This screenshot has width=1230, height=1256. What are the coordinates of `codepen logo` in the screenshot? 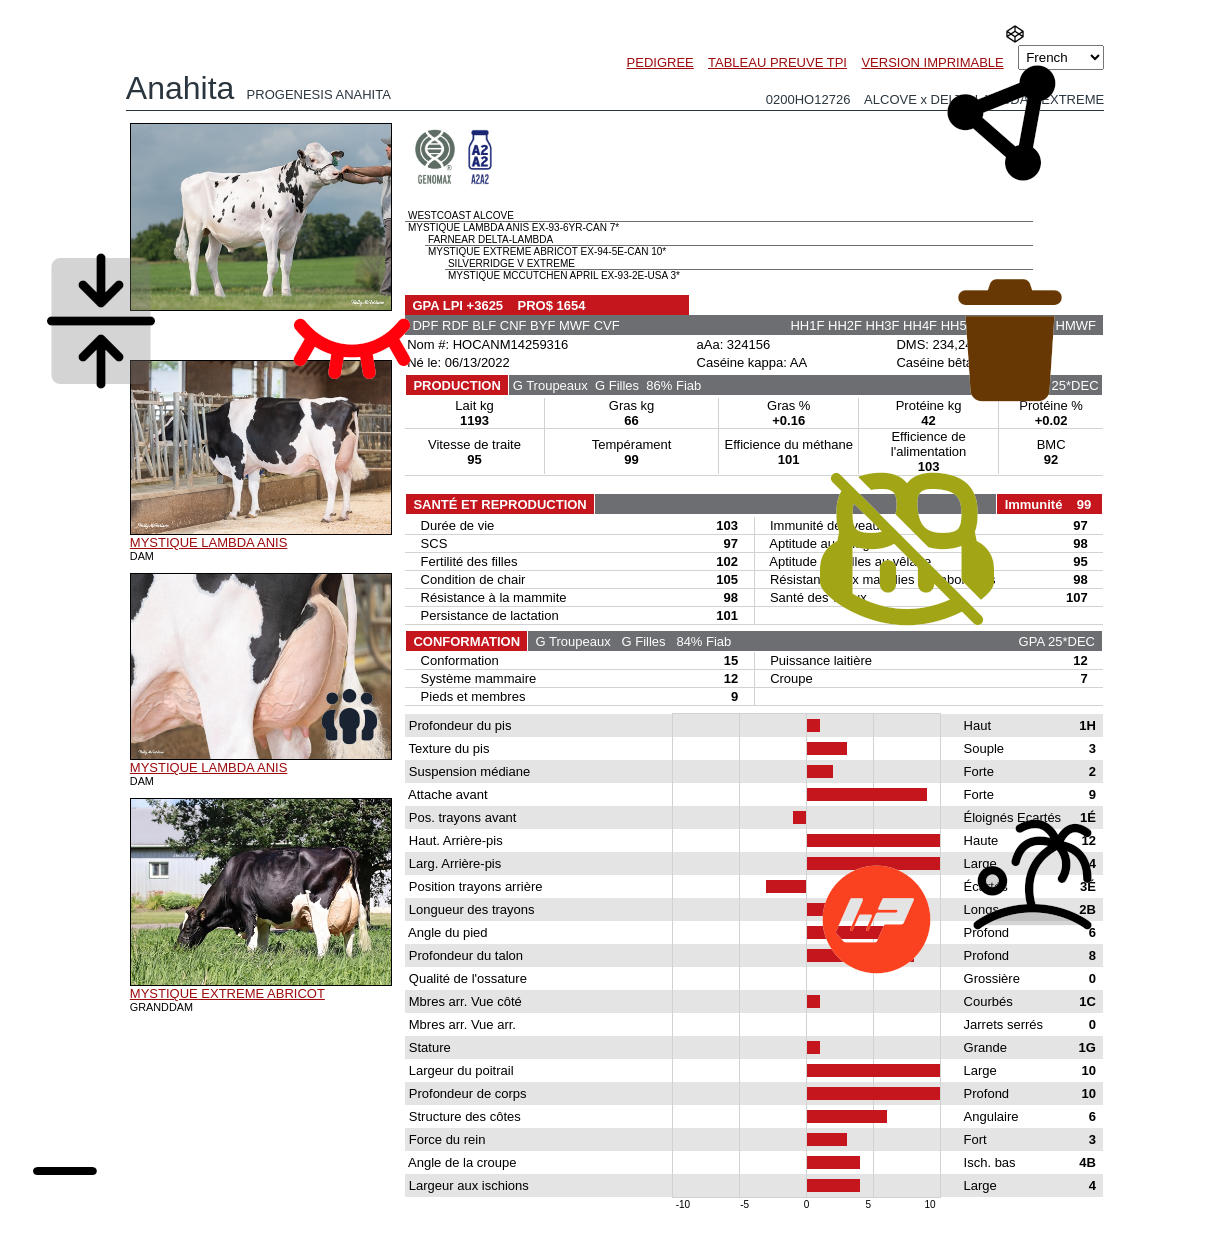 It's located at (1015, 34).